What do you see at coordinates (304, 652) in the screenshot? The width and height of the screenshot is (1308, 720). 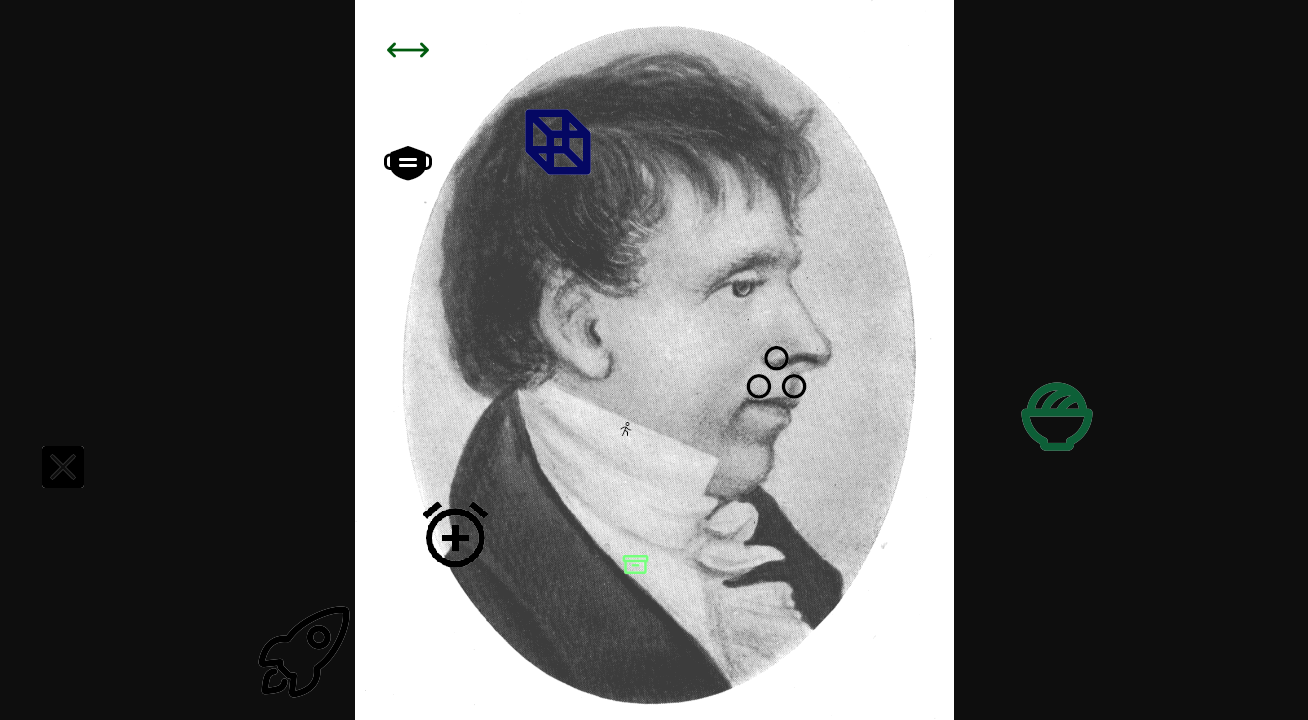 I see `launch or deploy an application` at bounding box center [304, 652].